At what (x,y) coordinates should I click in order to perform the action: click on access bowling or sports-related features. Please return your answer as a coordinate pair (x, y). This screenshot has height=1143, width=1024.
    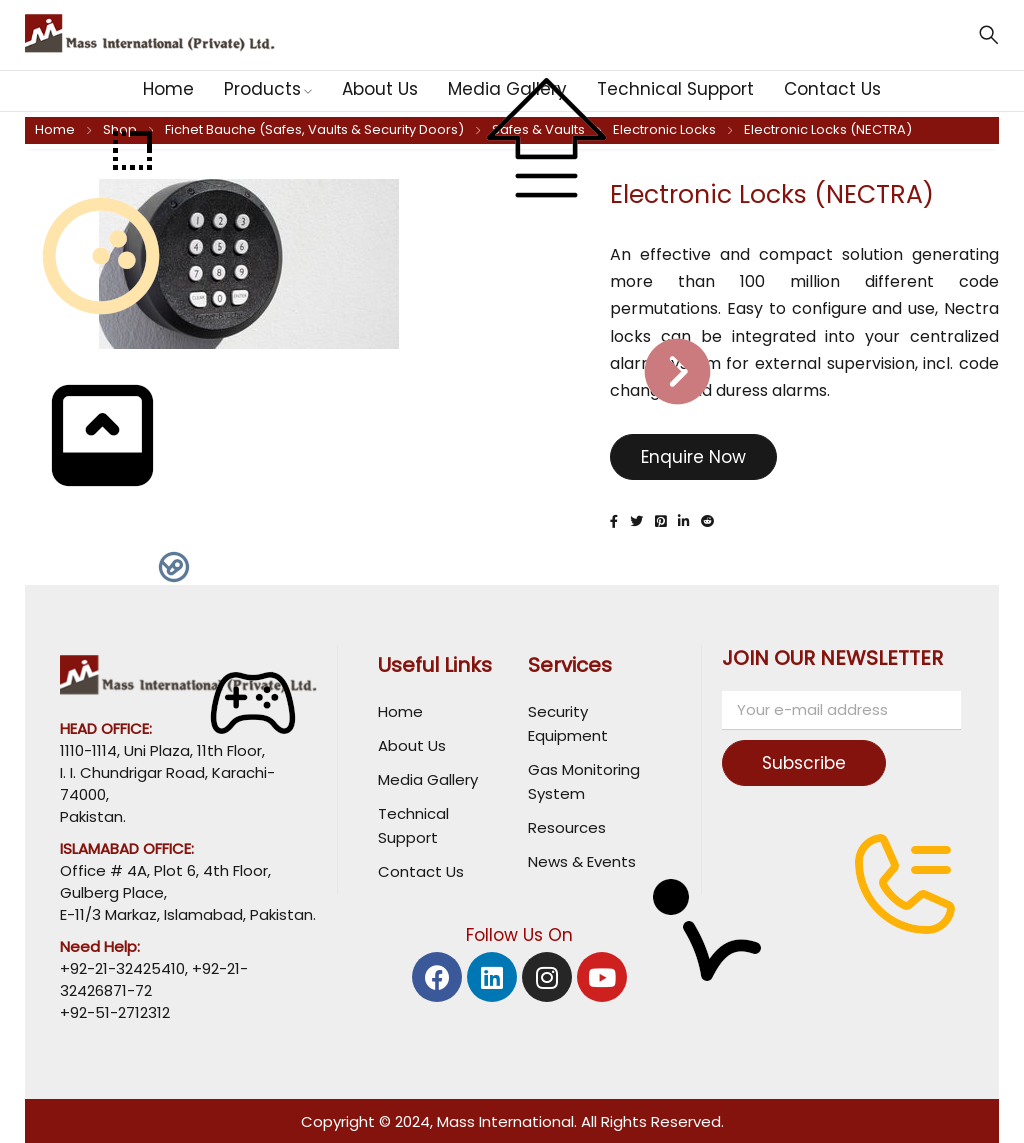
    Looking at the image, I should click on (101, 256).